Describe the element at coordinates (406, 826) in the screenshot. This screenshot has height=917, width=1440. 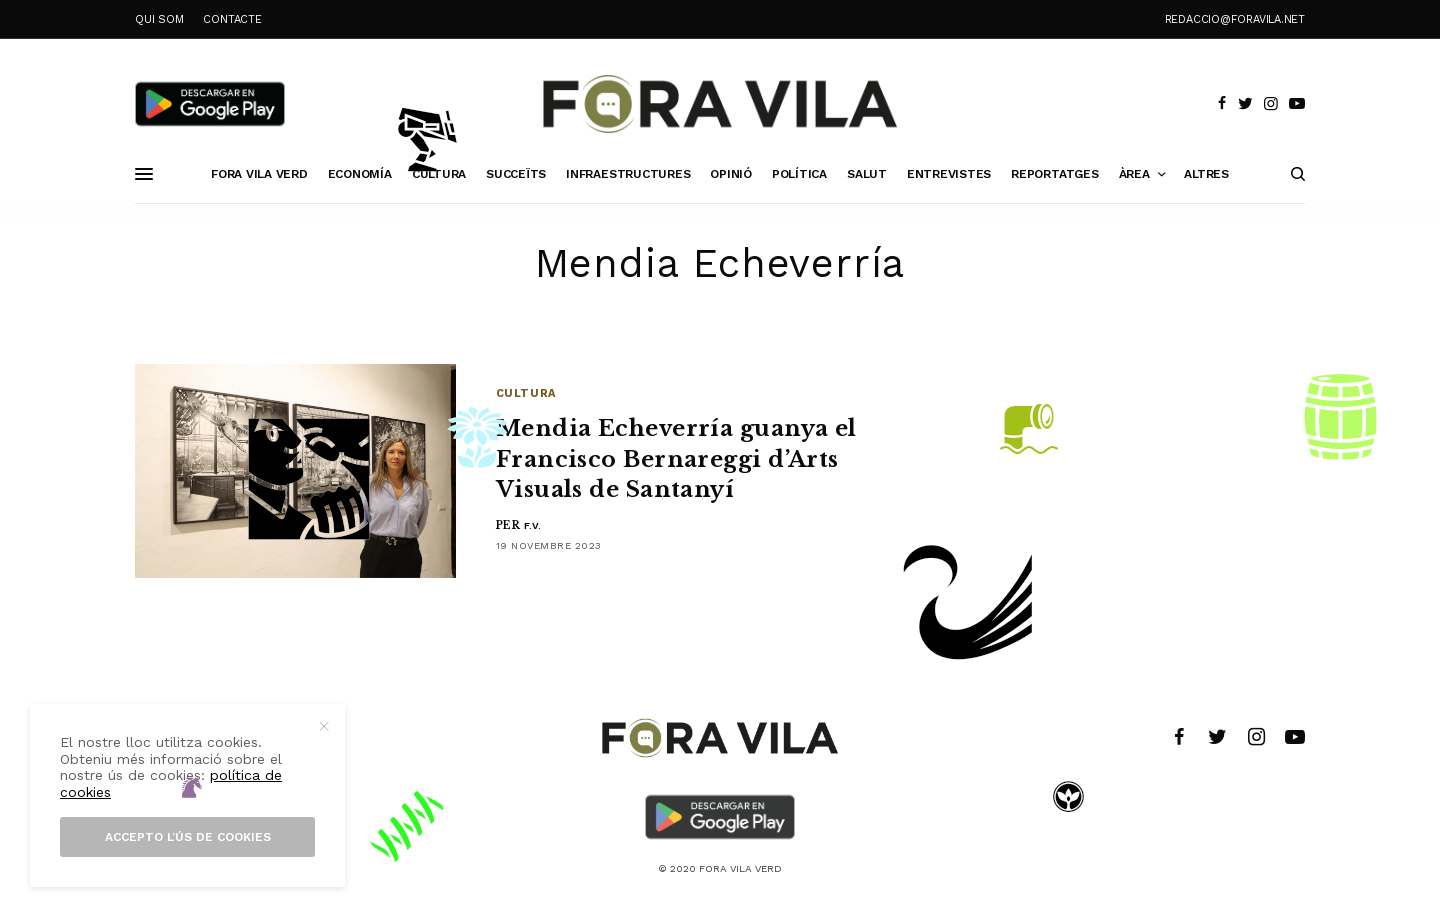
I see `indicates spring physics or bounce effect` at that location.